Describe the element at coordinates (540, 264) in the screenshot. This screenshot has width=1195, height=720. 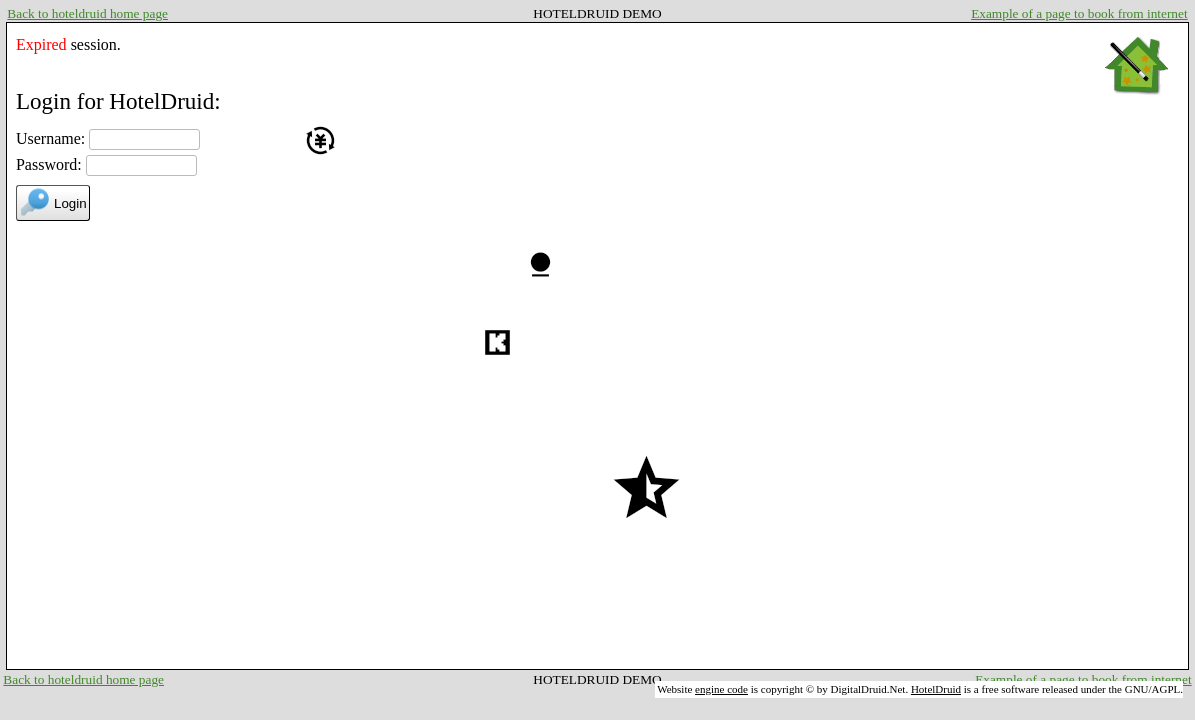
I see `view your profile` at that location.